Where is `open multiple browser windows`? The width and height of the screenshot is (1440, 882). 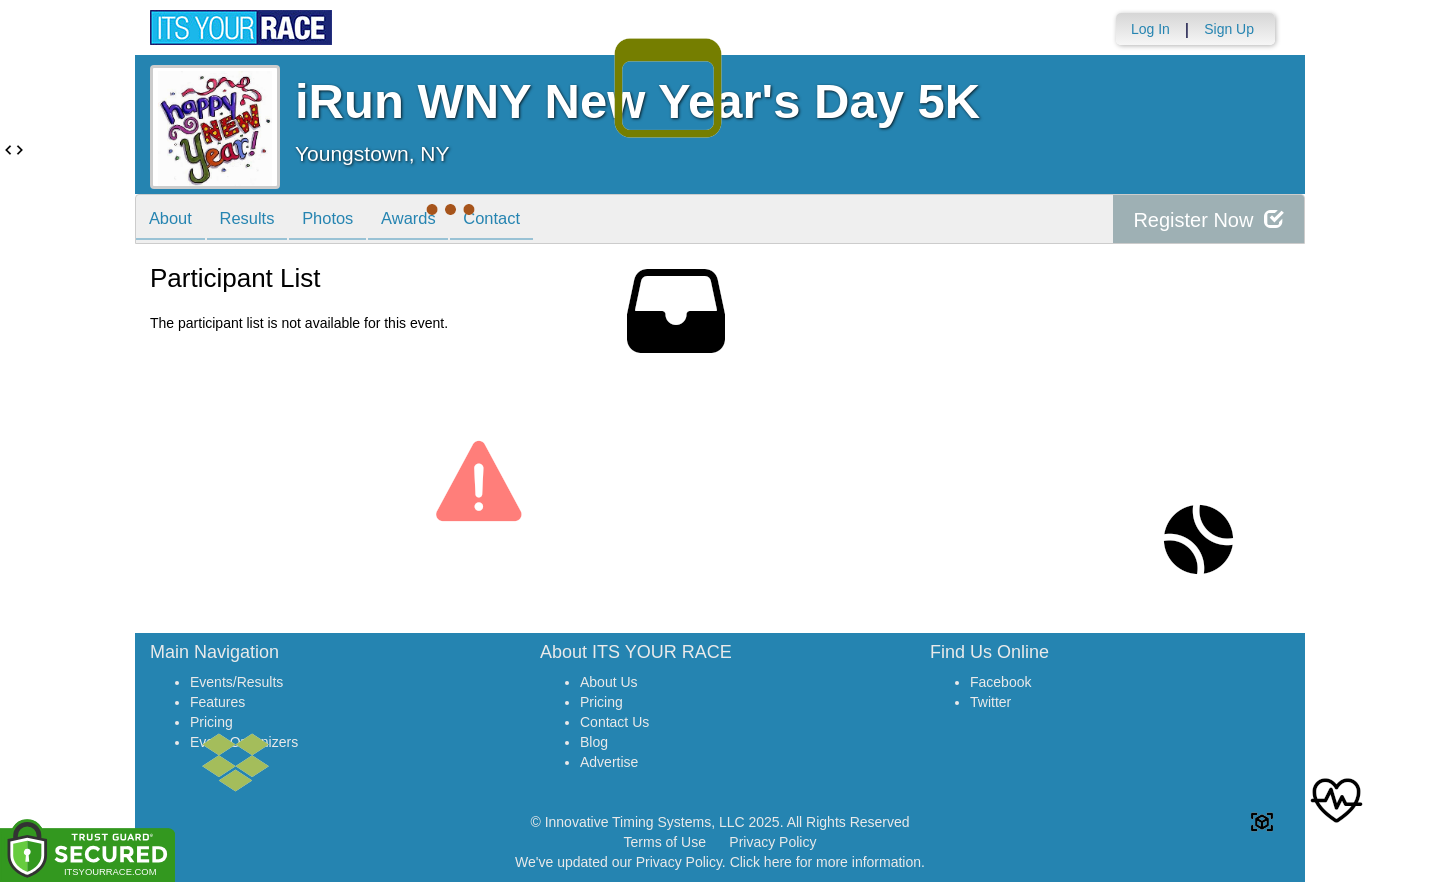
open multiple browser windows is located at coordinates (668, 88).